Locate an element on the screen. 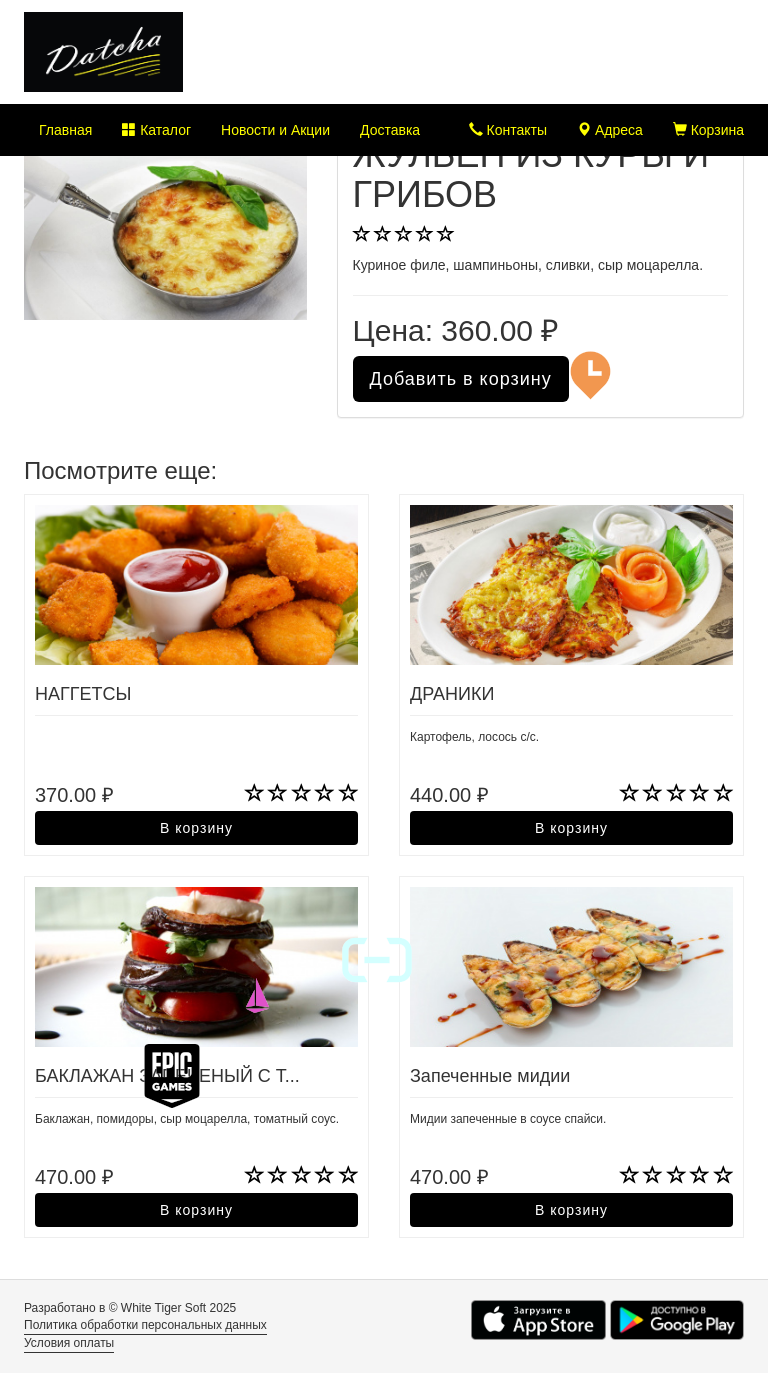 The image size is (768, 1373). istio service mesh logo is located at coordinates (257, 995).